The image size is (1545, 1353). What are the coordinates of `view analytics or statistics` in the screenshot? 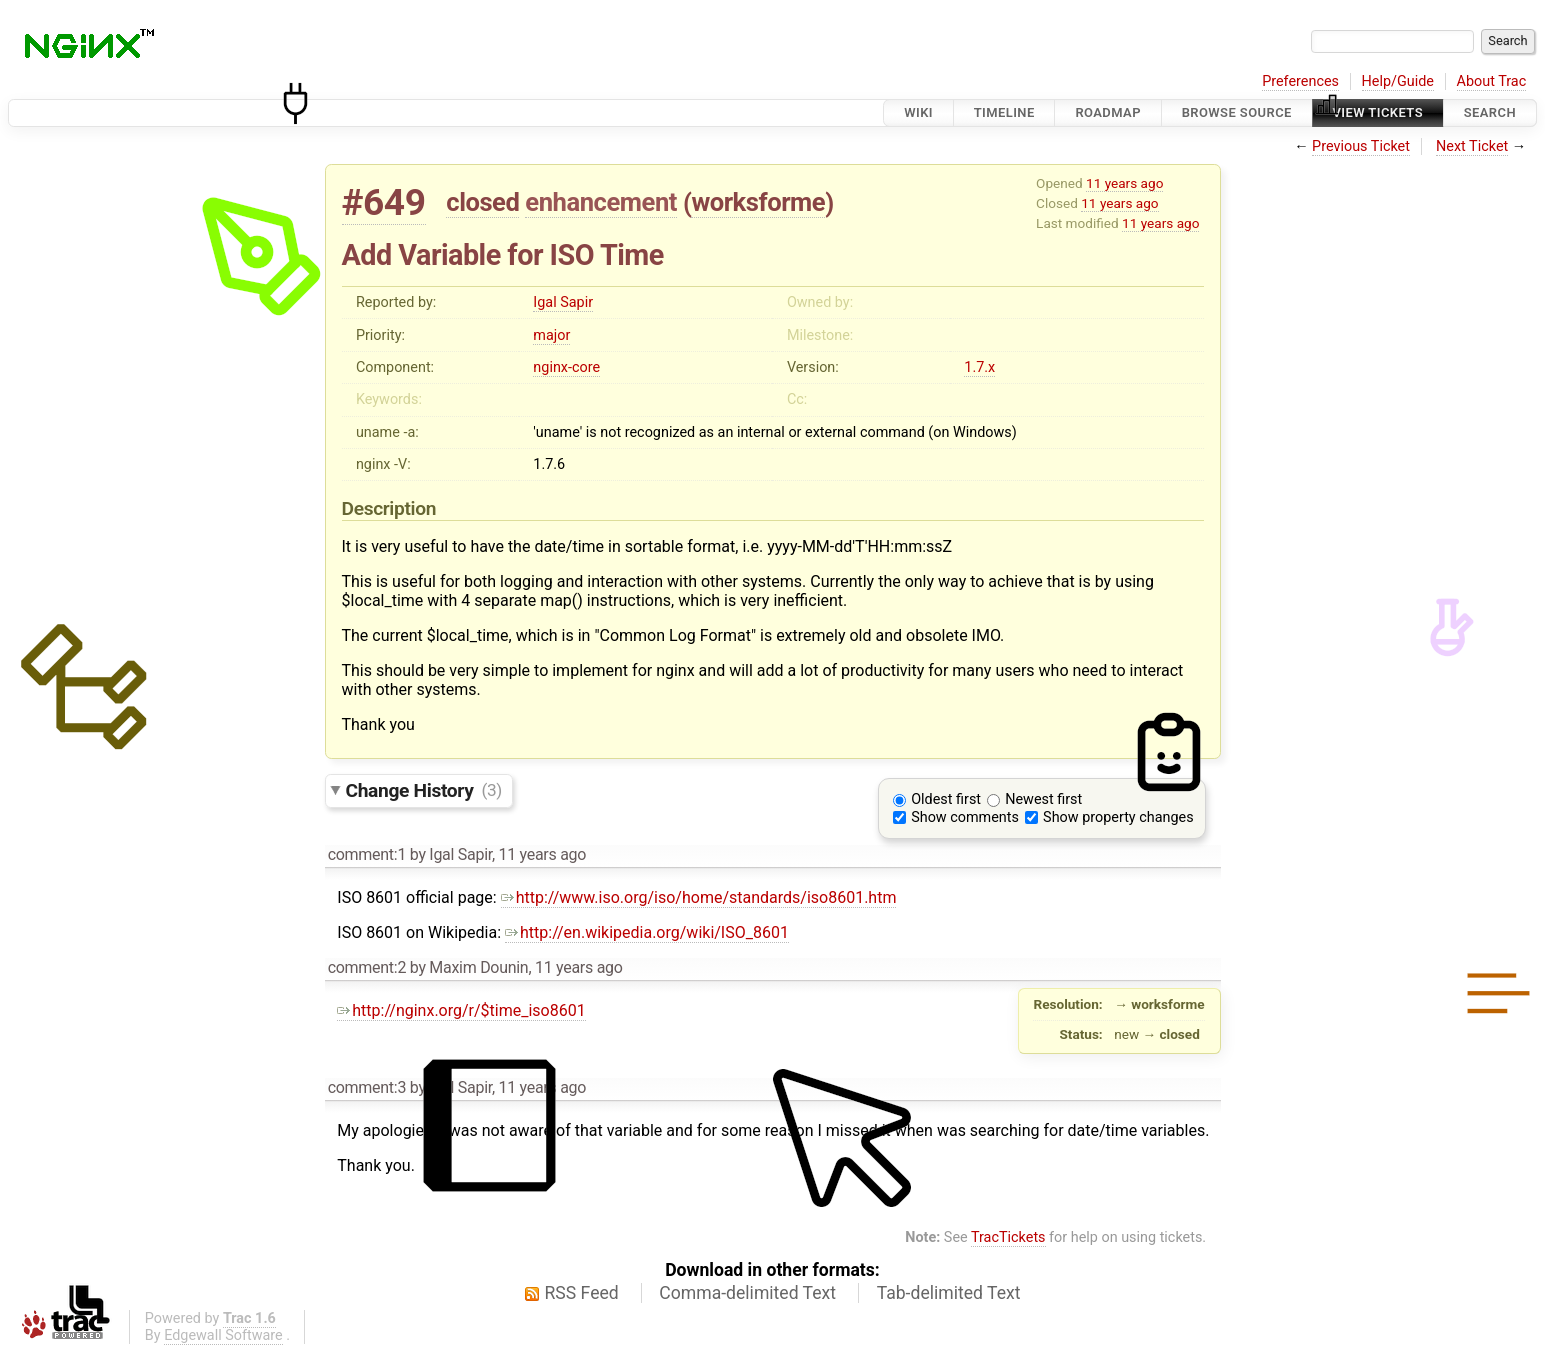 It's located at (1327, 105).